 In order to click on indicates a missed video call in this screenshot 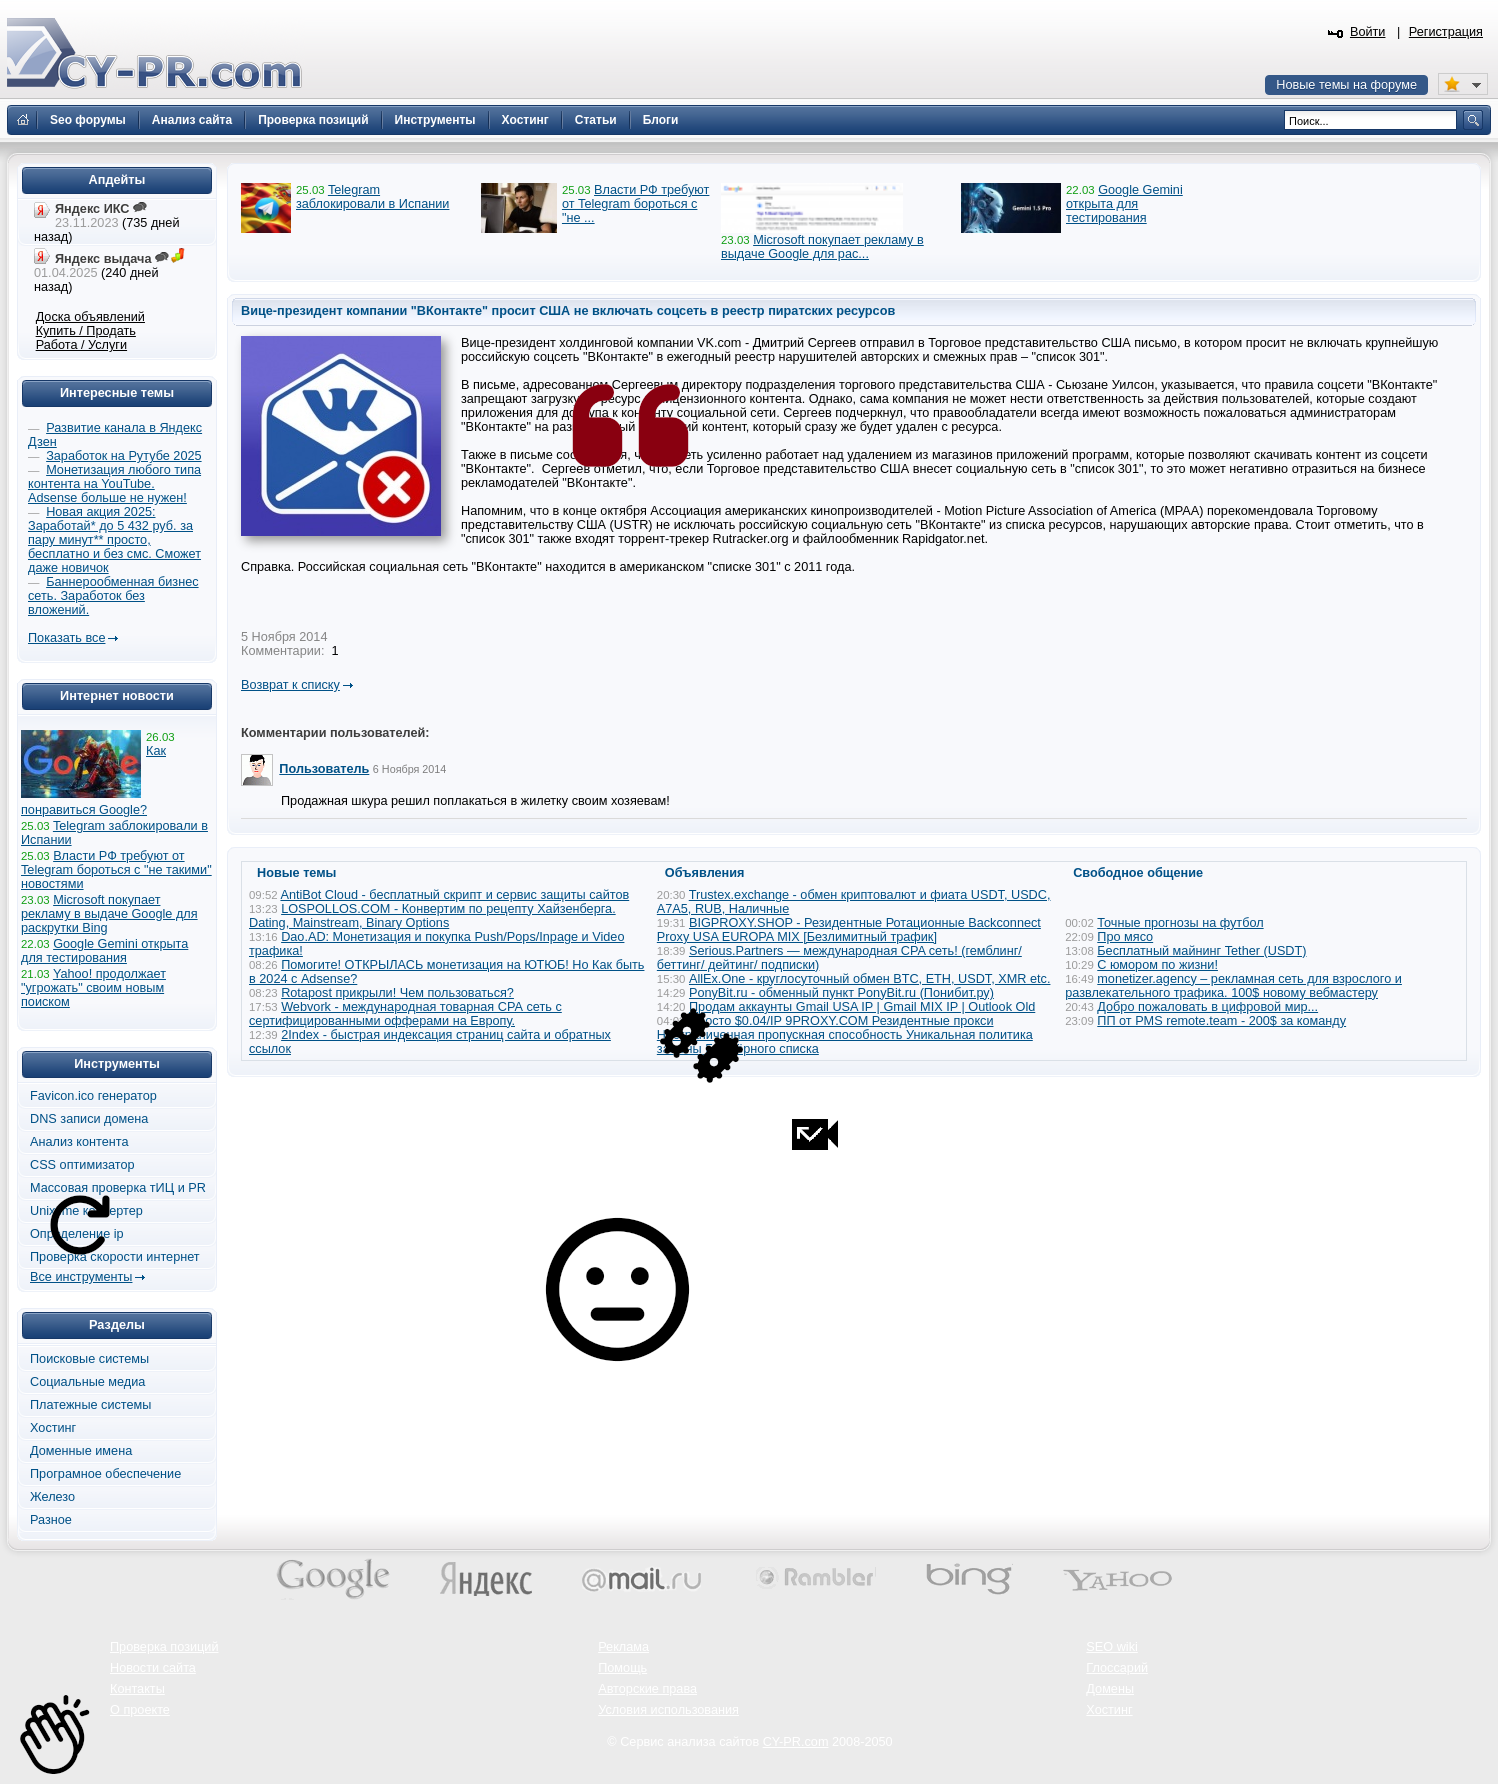, I will do `click(815, 1134)`.